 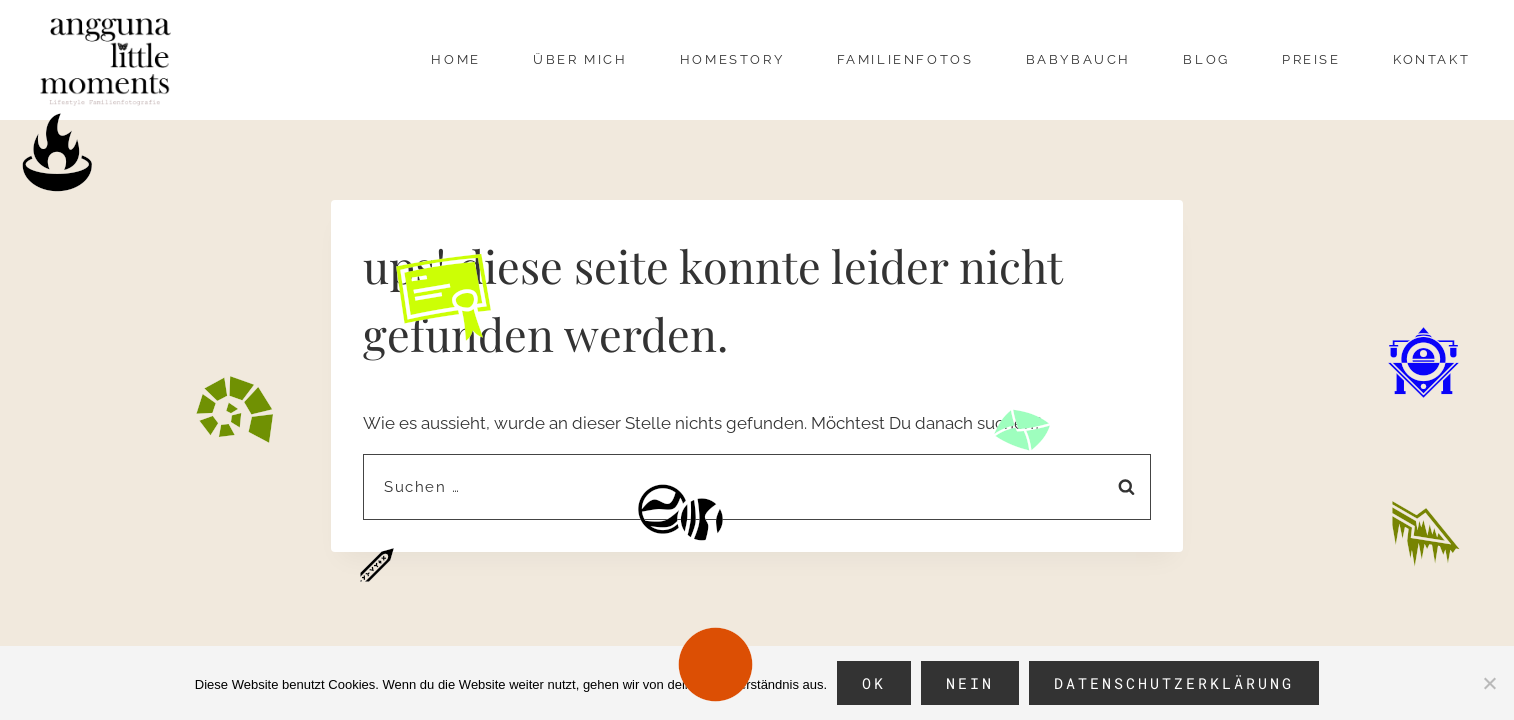 What do you see at coordinates (443, 292) in the screenshot?
I see `view your certificates or achievements` at bounding box center [443, 292].